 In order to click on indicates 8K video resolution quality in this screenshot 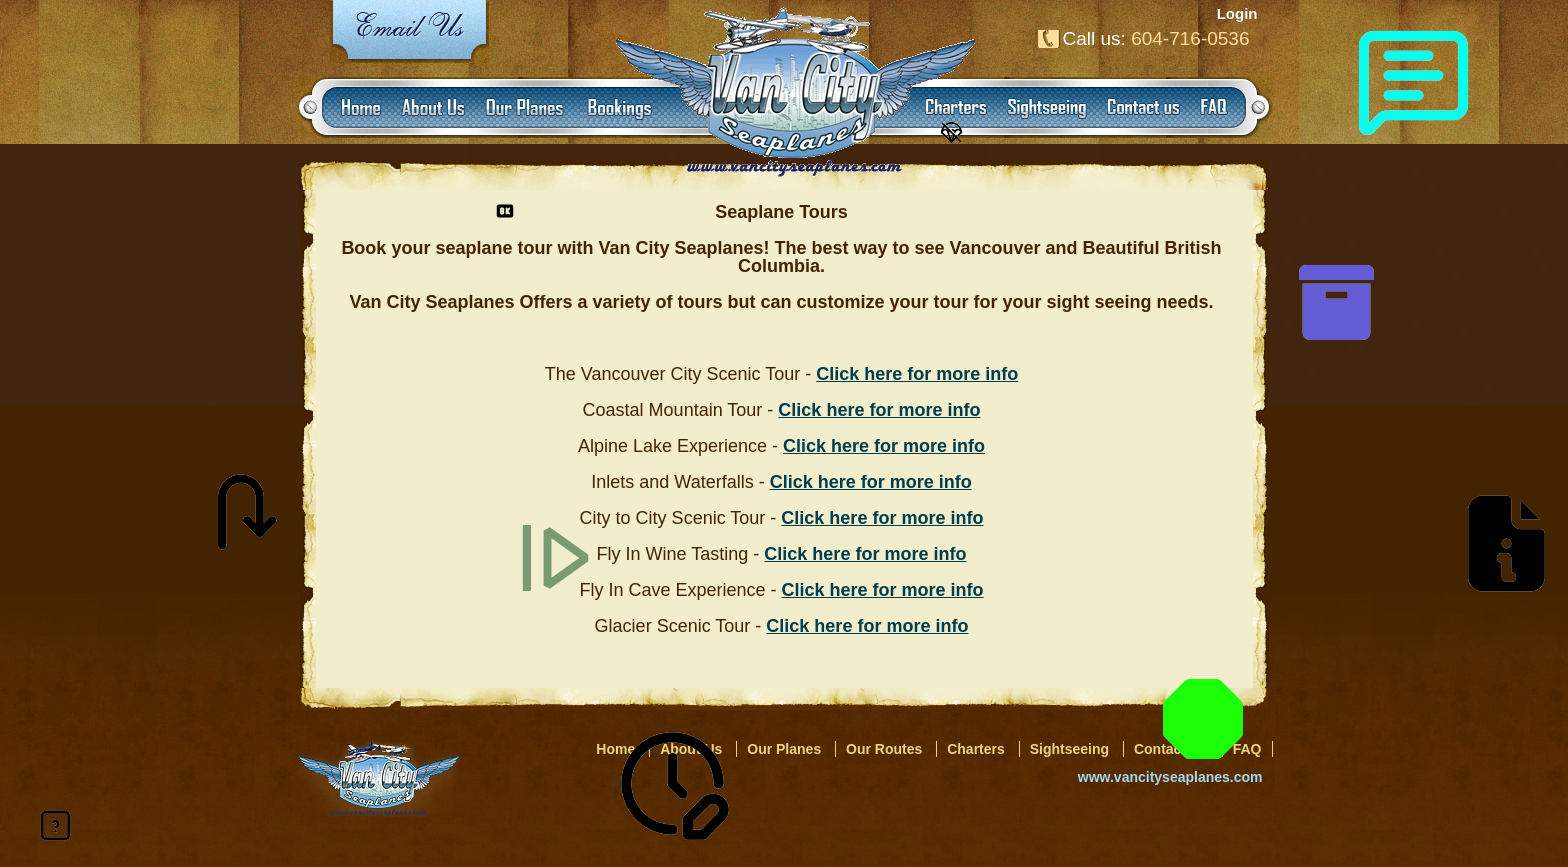, I will do `click(505, 211)`.